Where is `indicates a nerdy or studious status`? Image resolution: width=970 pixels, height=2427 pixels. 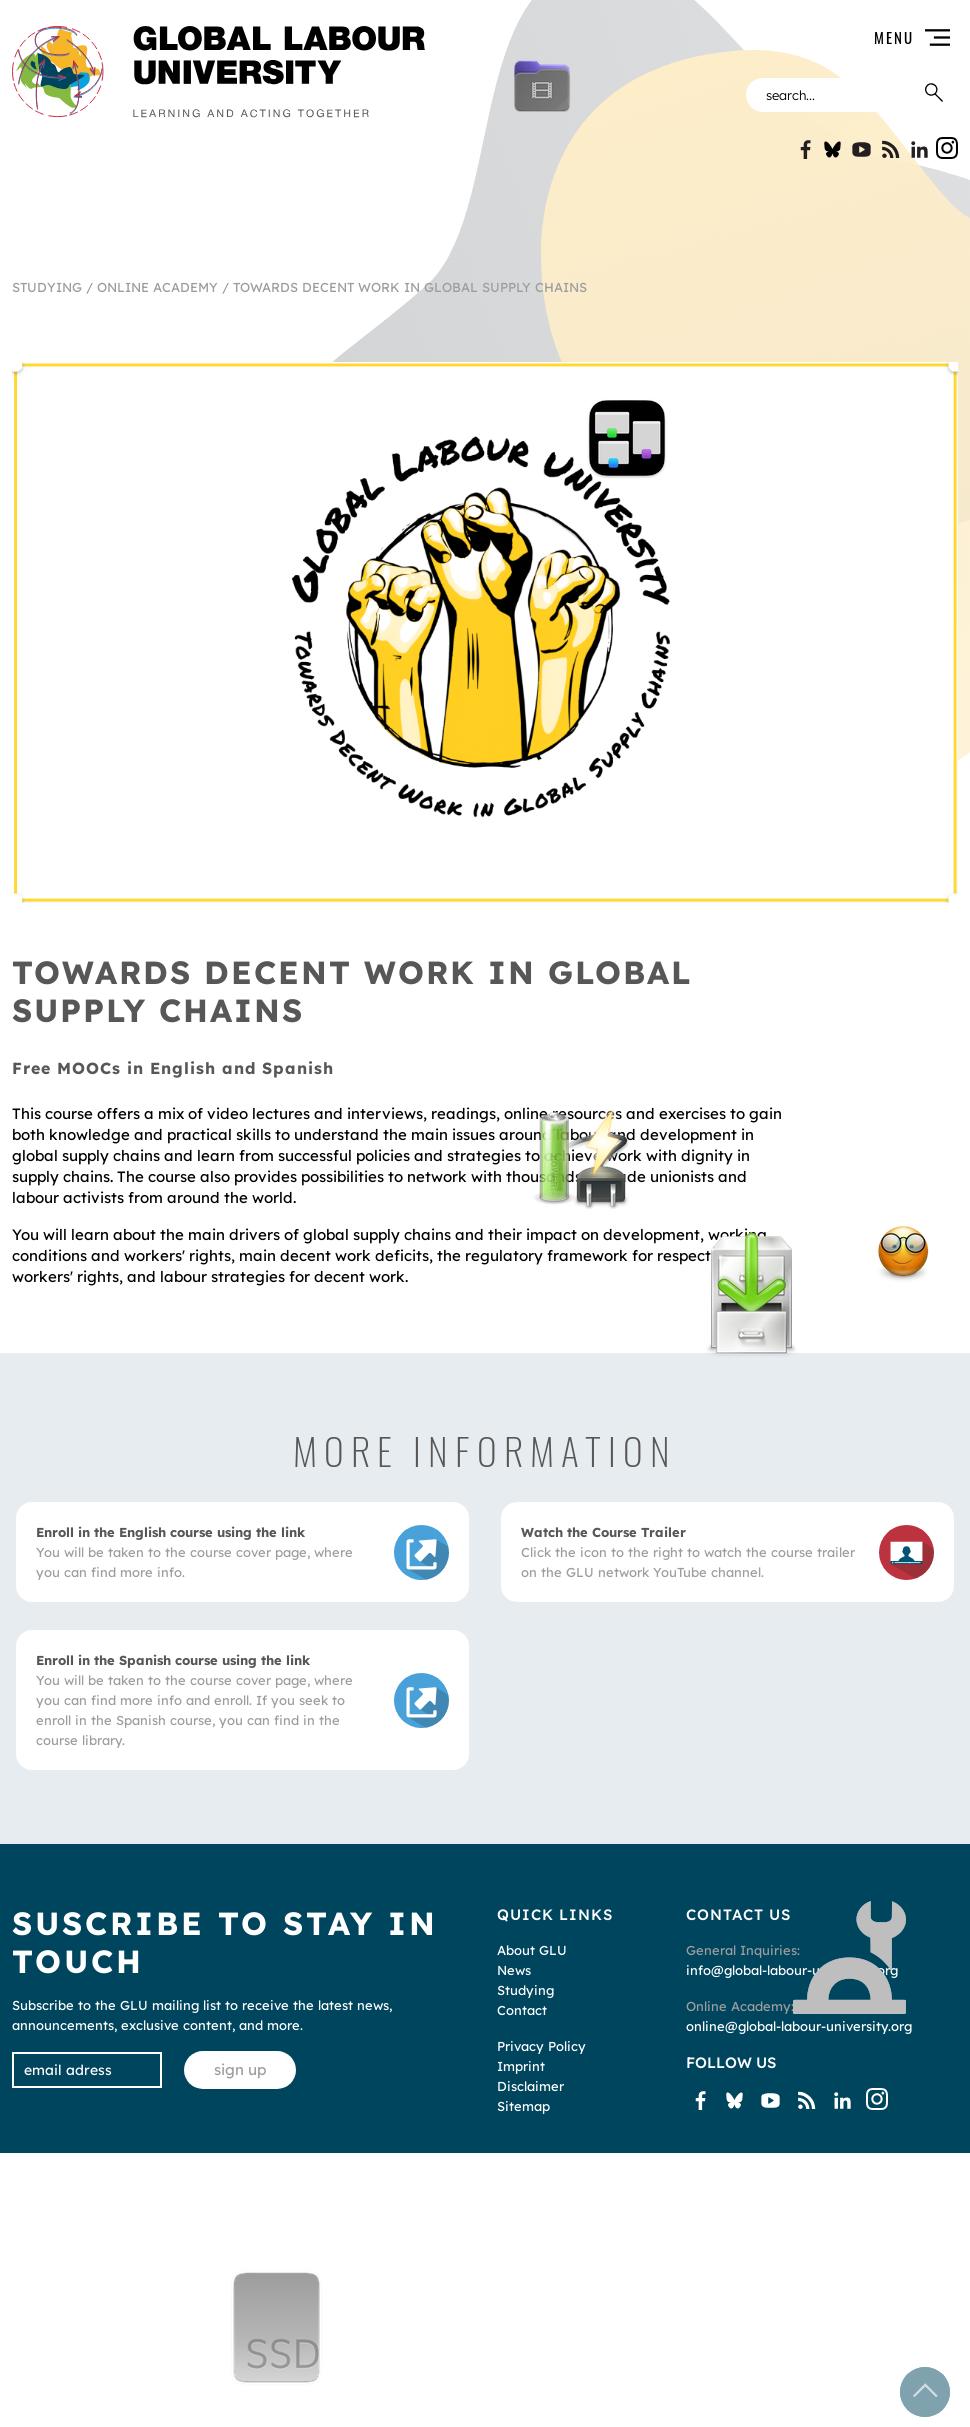 indicates a nerdy or studious status is located at coordinates (903, 1253).